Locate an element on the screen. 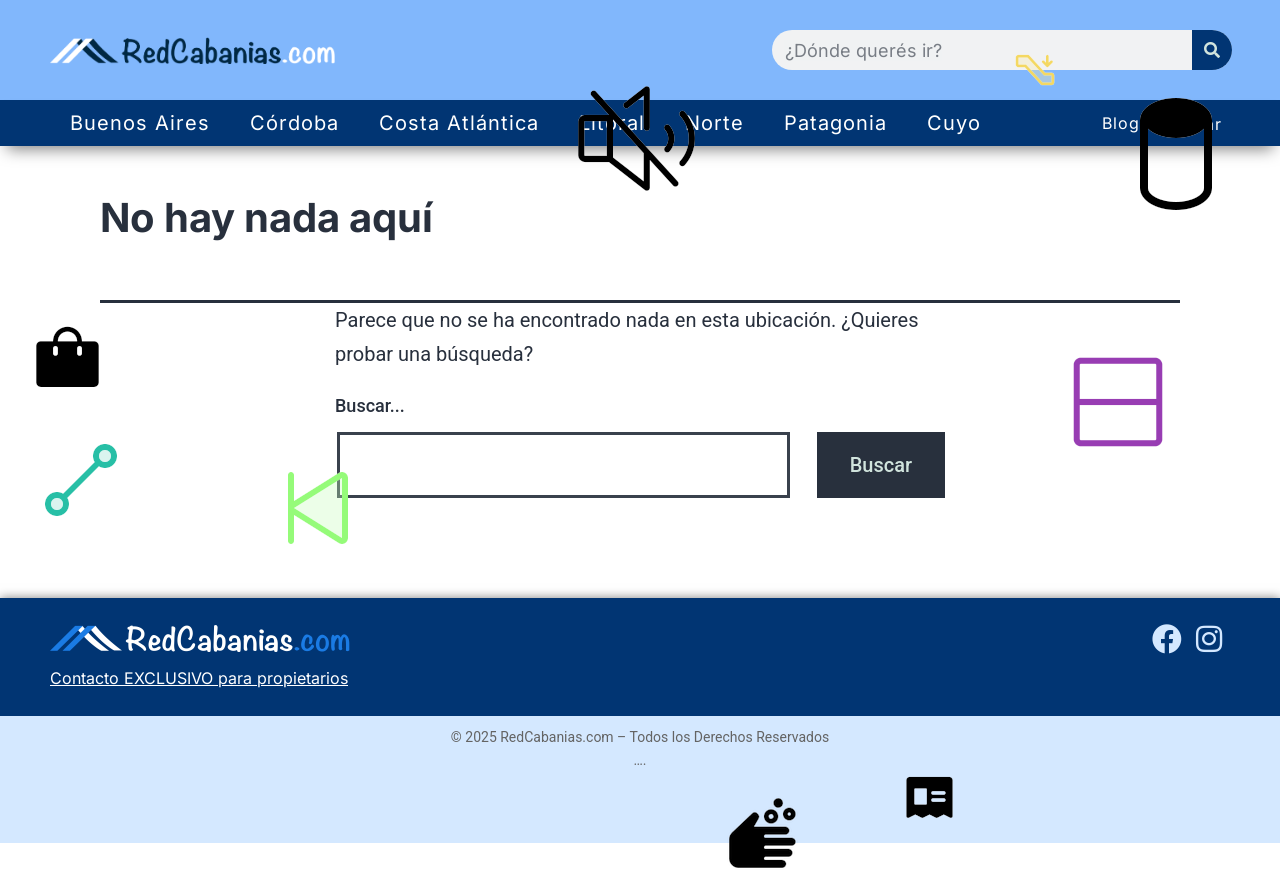 This screenshot has width=1280, height=886. hand washing or hygiene reminder is located at coordinates (764, 833).